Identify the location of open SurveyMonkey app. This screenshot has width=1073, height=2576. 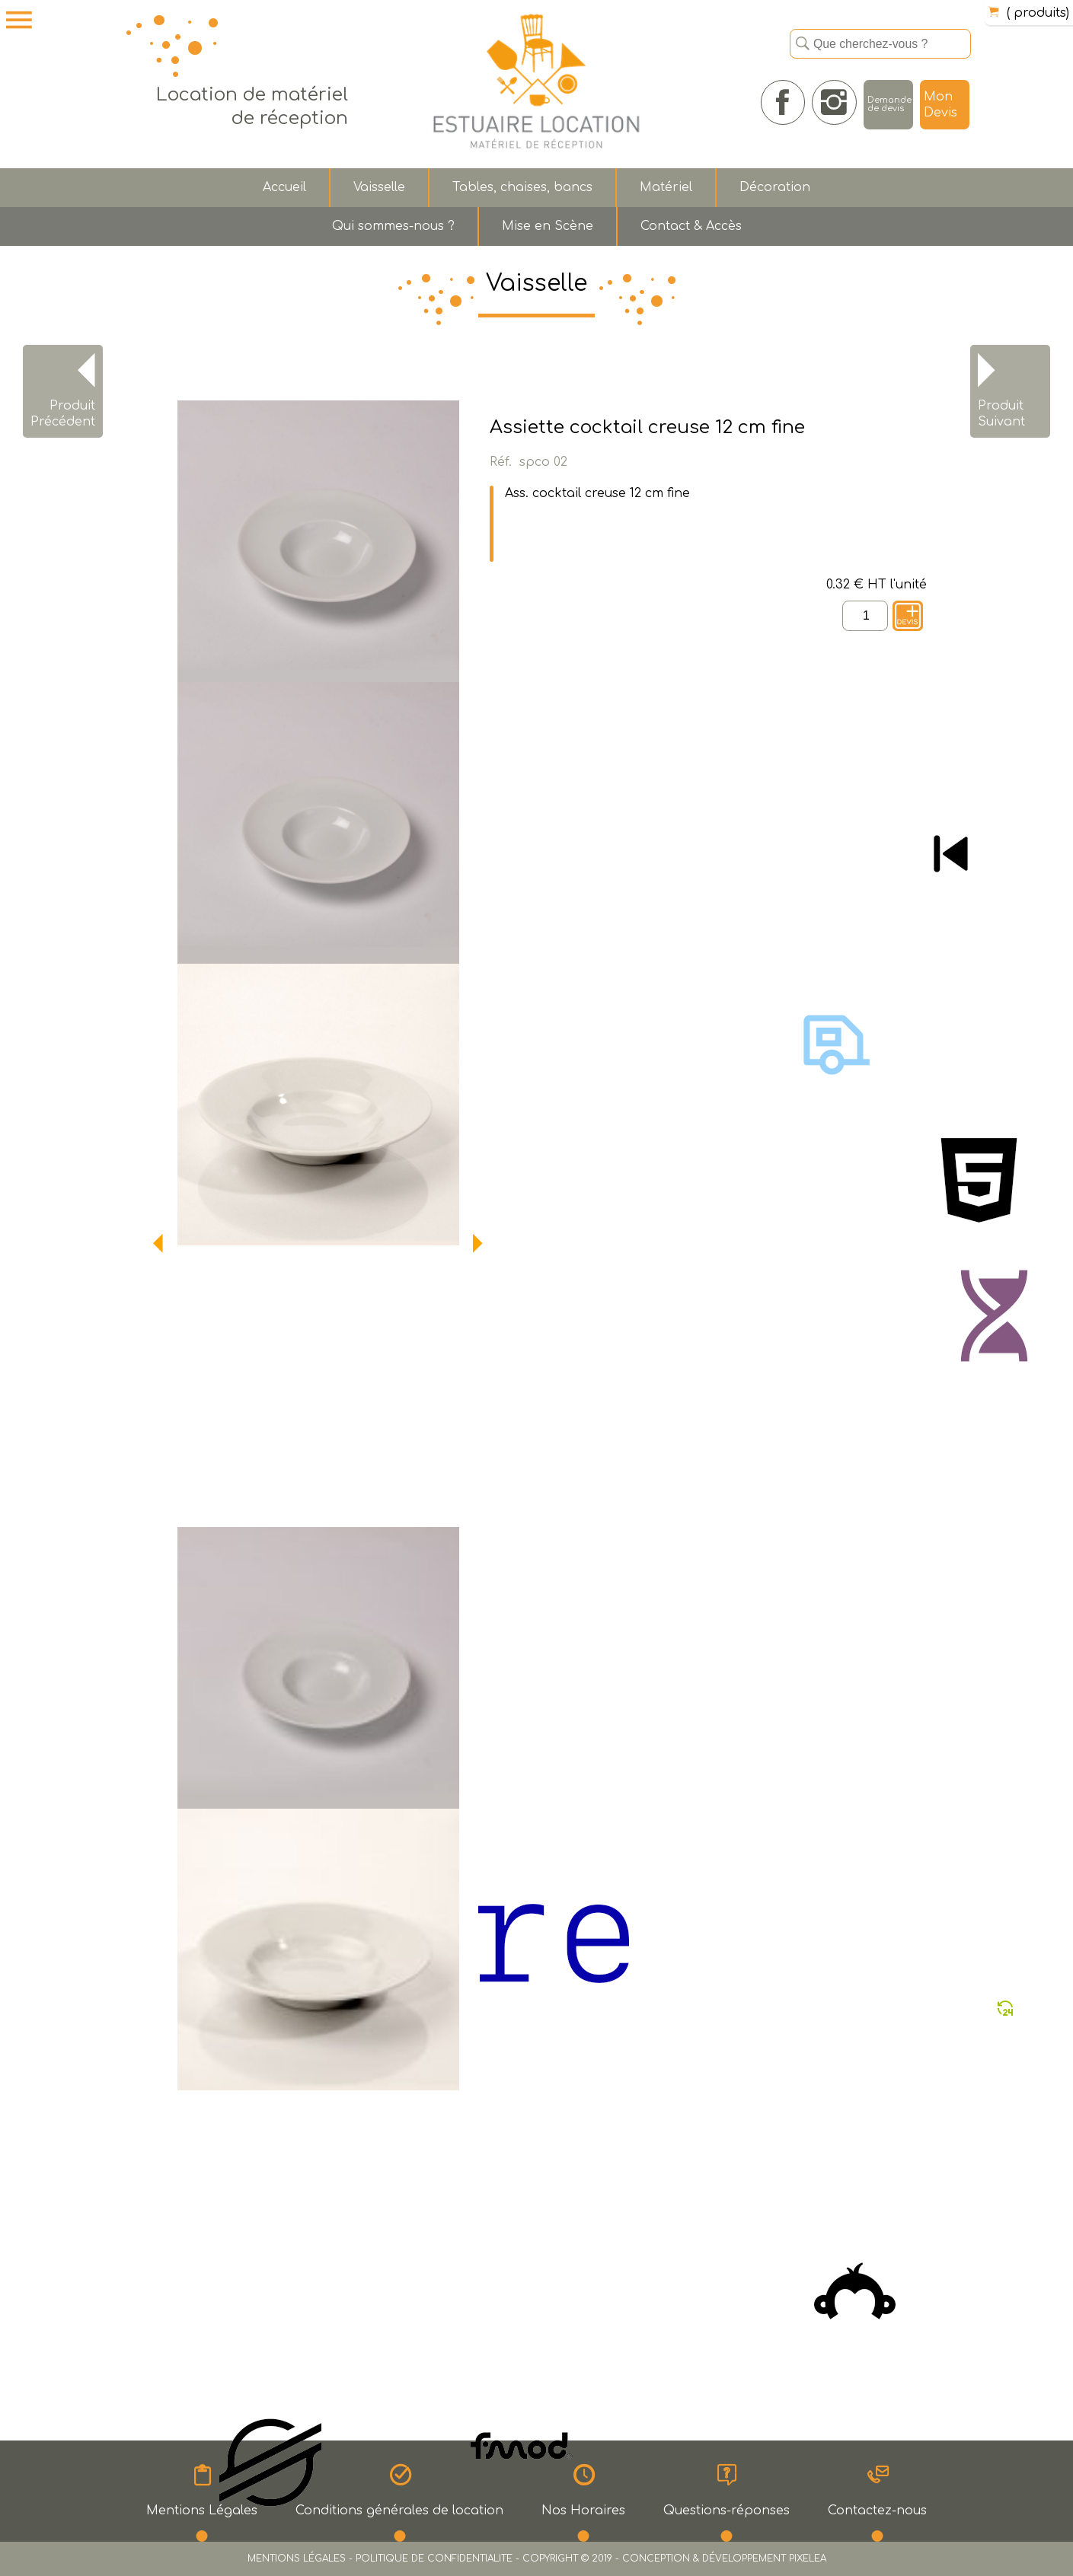
(854, 2291).